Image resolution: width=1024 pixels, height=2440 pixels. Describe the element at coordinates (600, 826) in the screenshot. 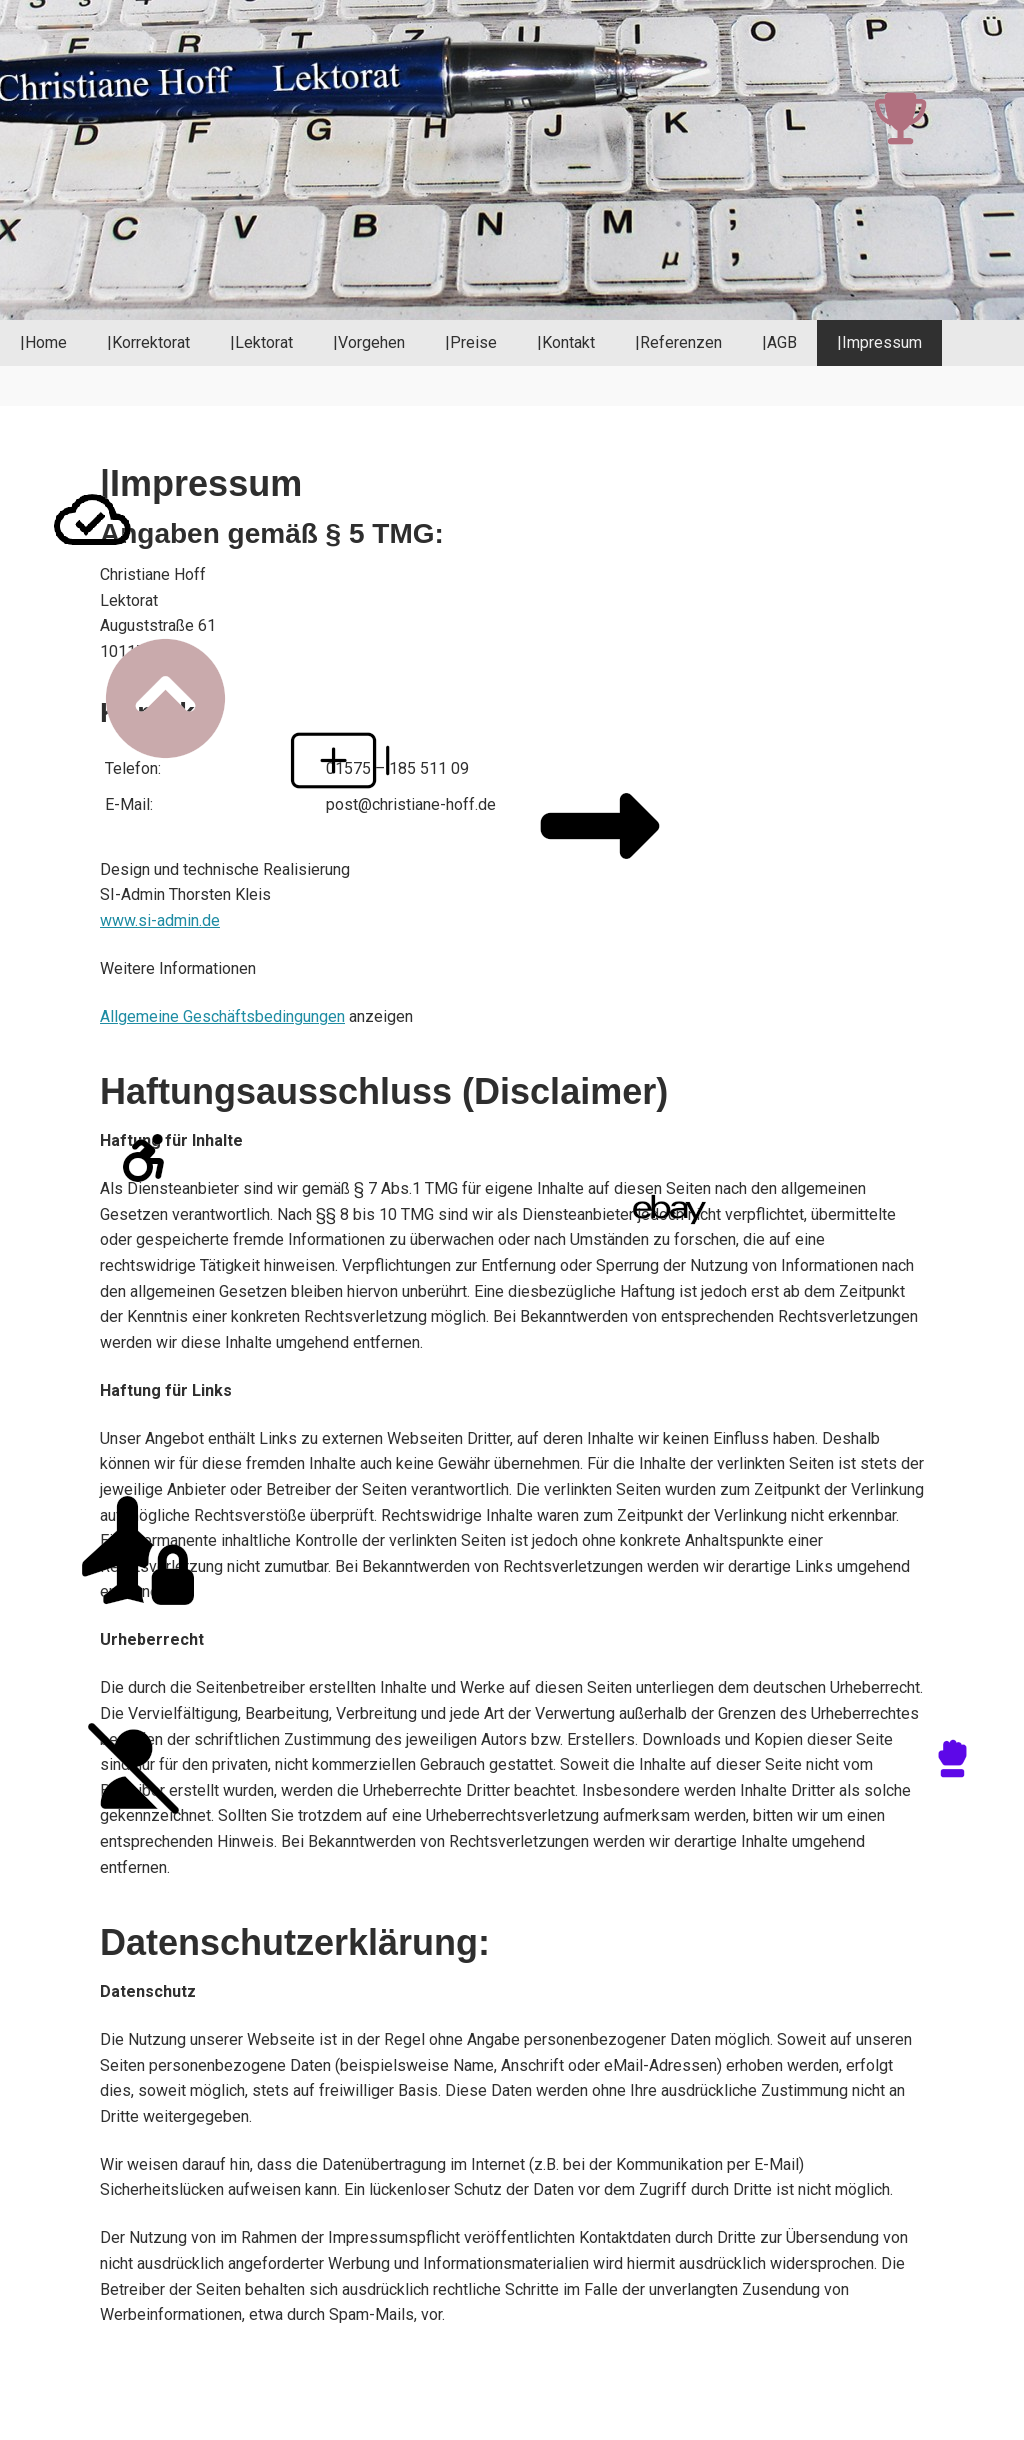

I see `go to next item or step` at that location.